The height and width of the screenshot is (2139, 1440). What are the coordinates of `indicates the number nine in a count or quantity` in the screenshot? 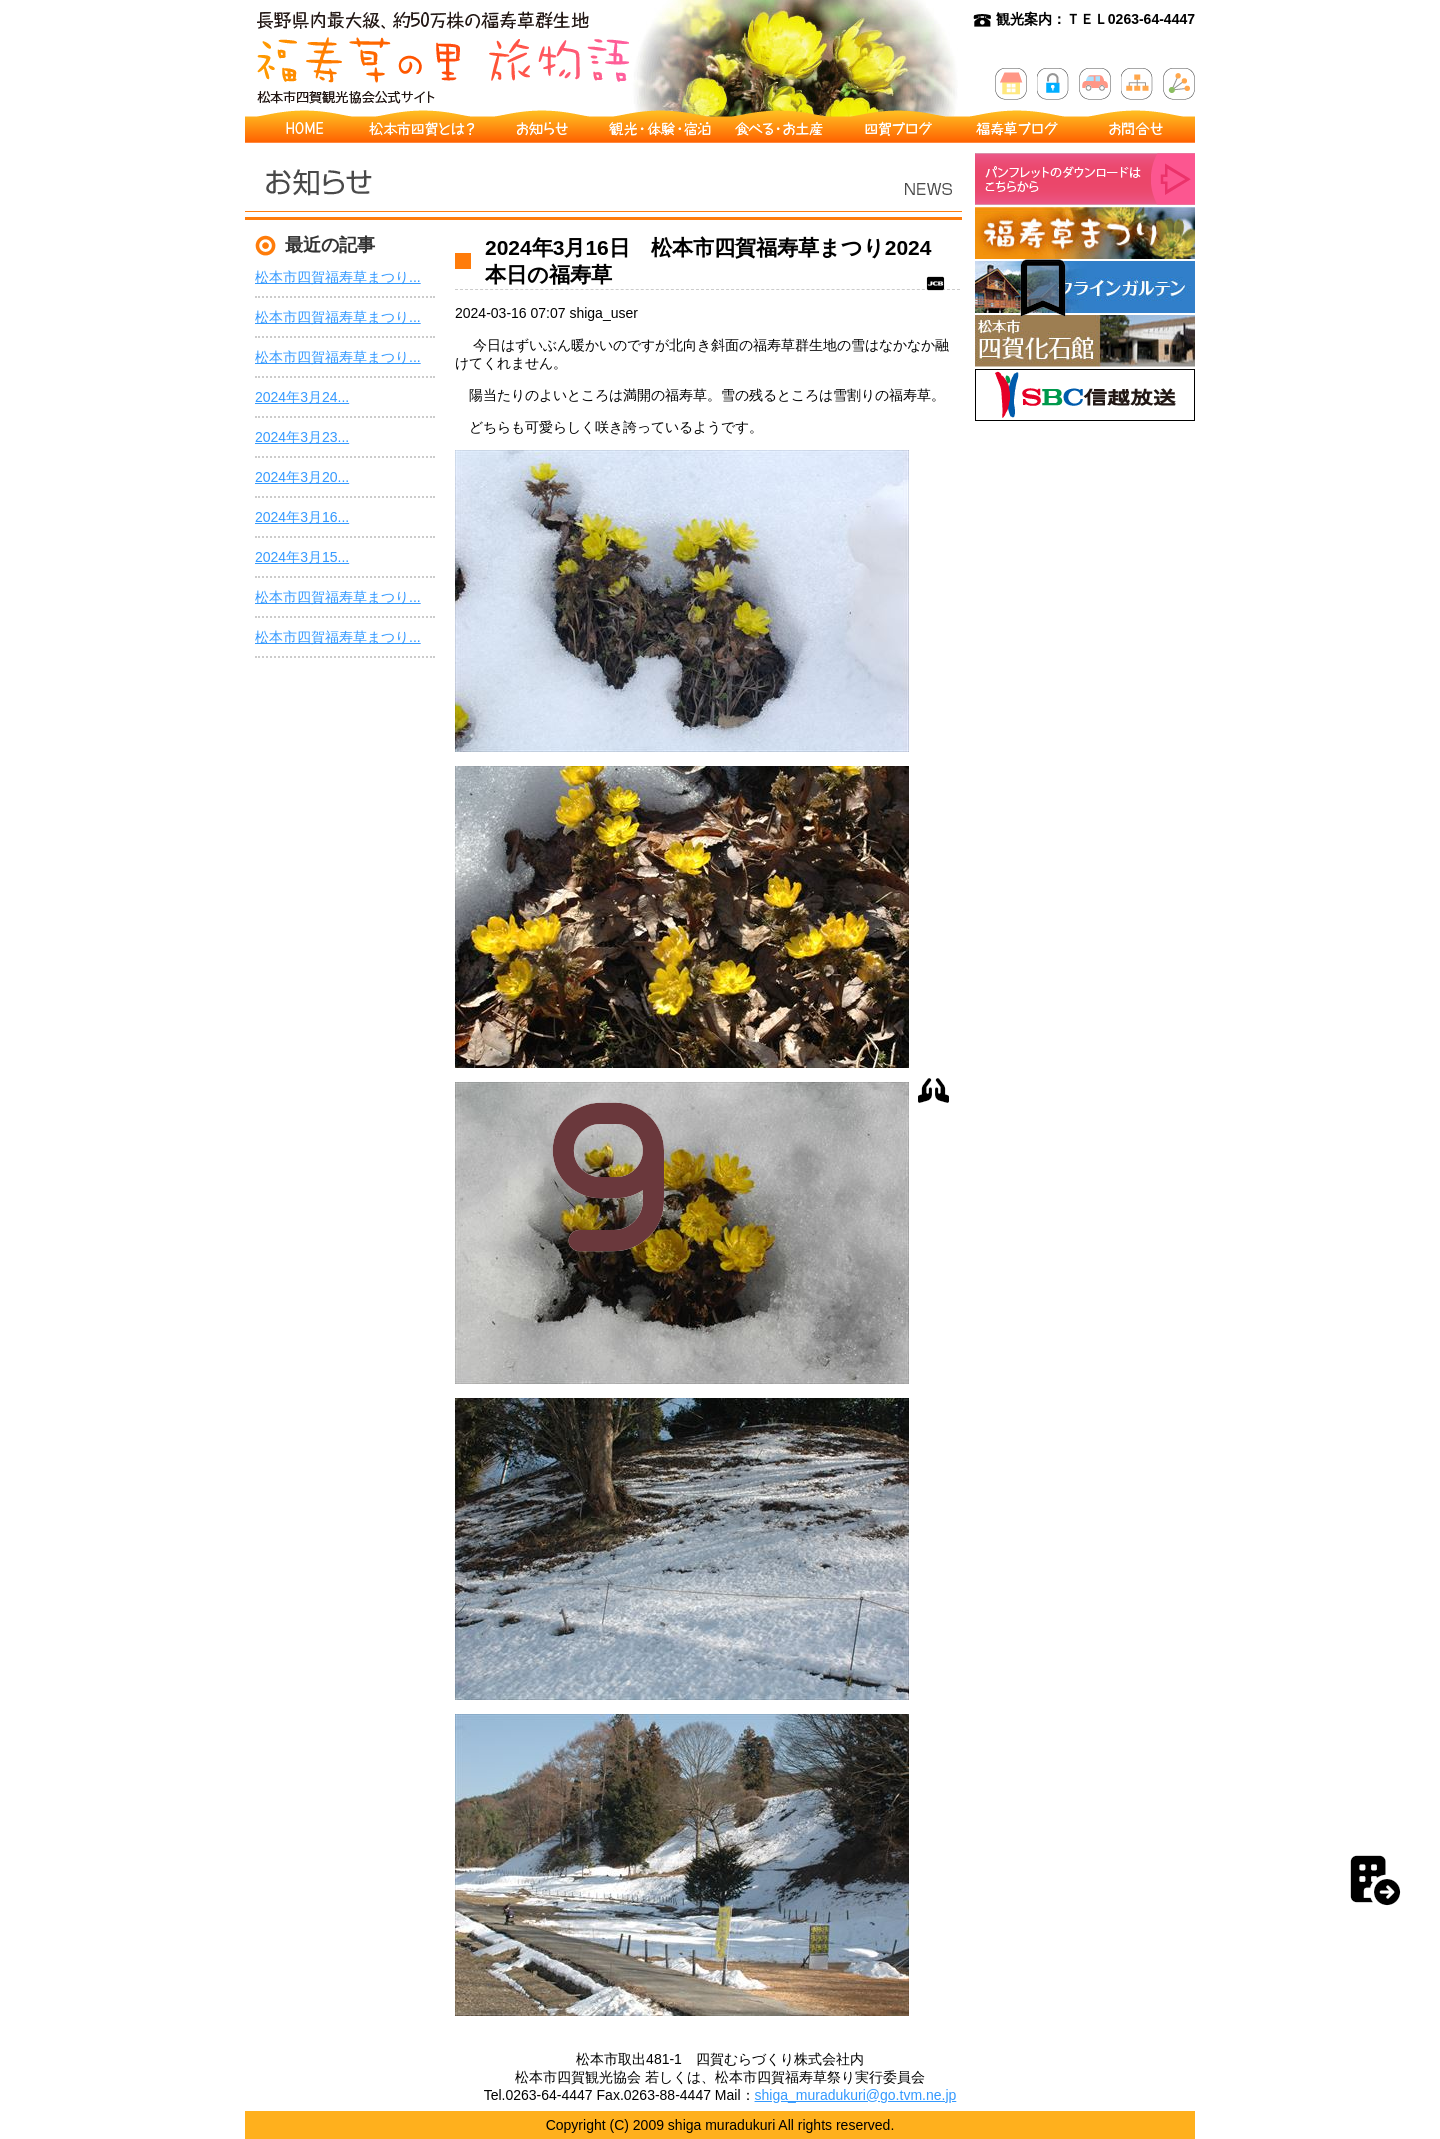 It's located at (611, 1177).